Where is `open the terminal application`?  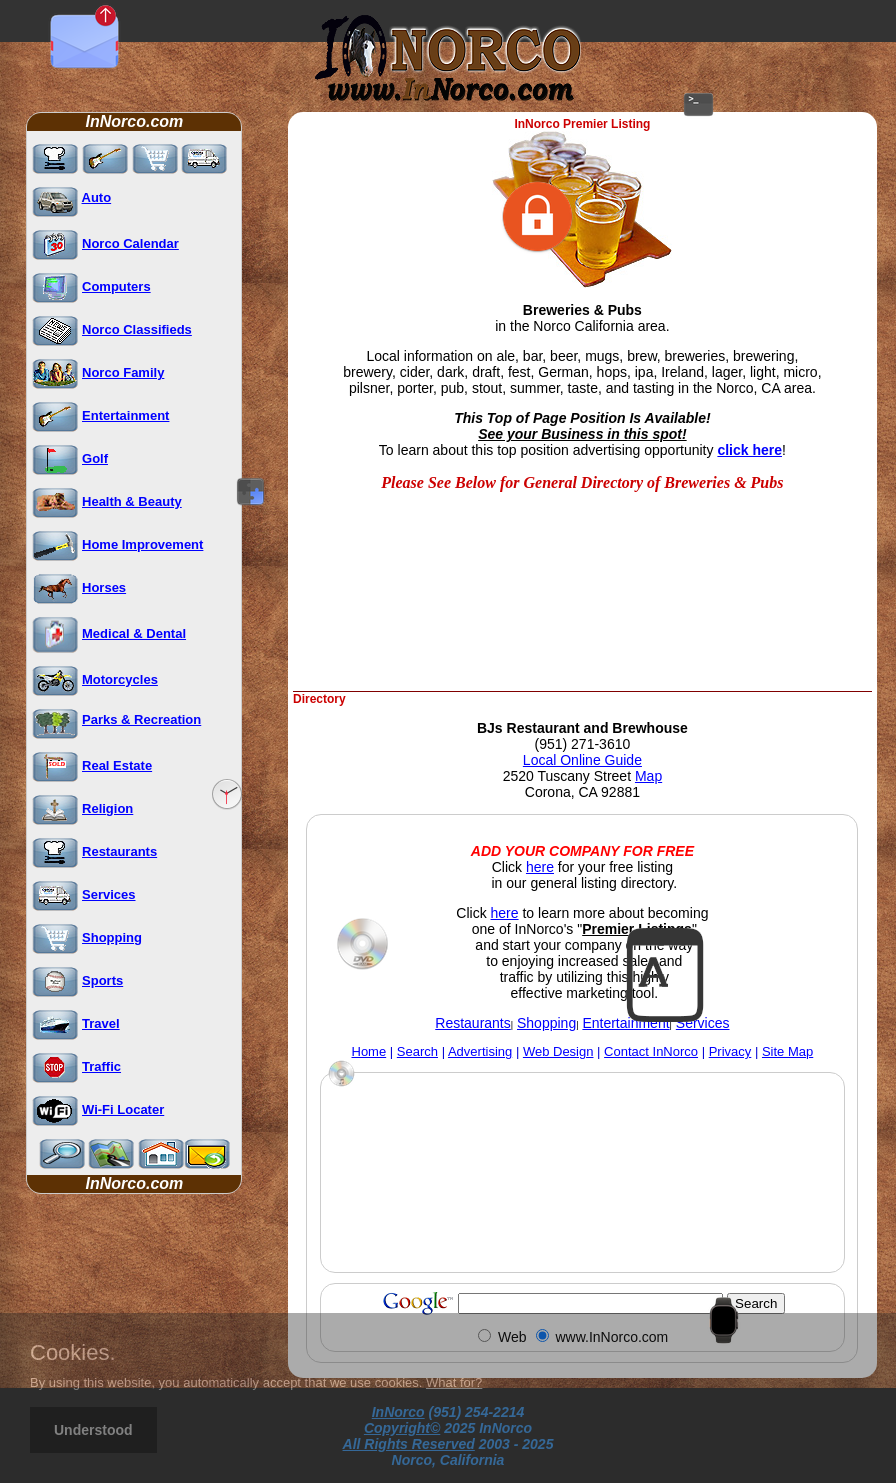
open the terminal application is located at coordinates (698, 104).